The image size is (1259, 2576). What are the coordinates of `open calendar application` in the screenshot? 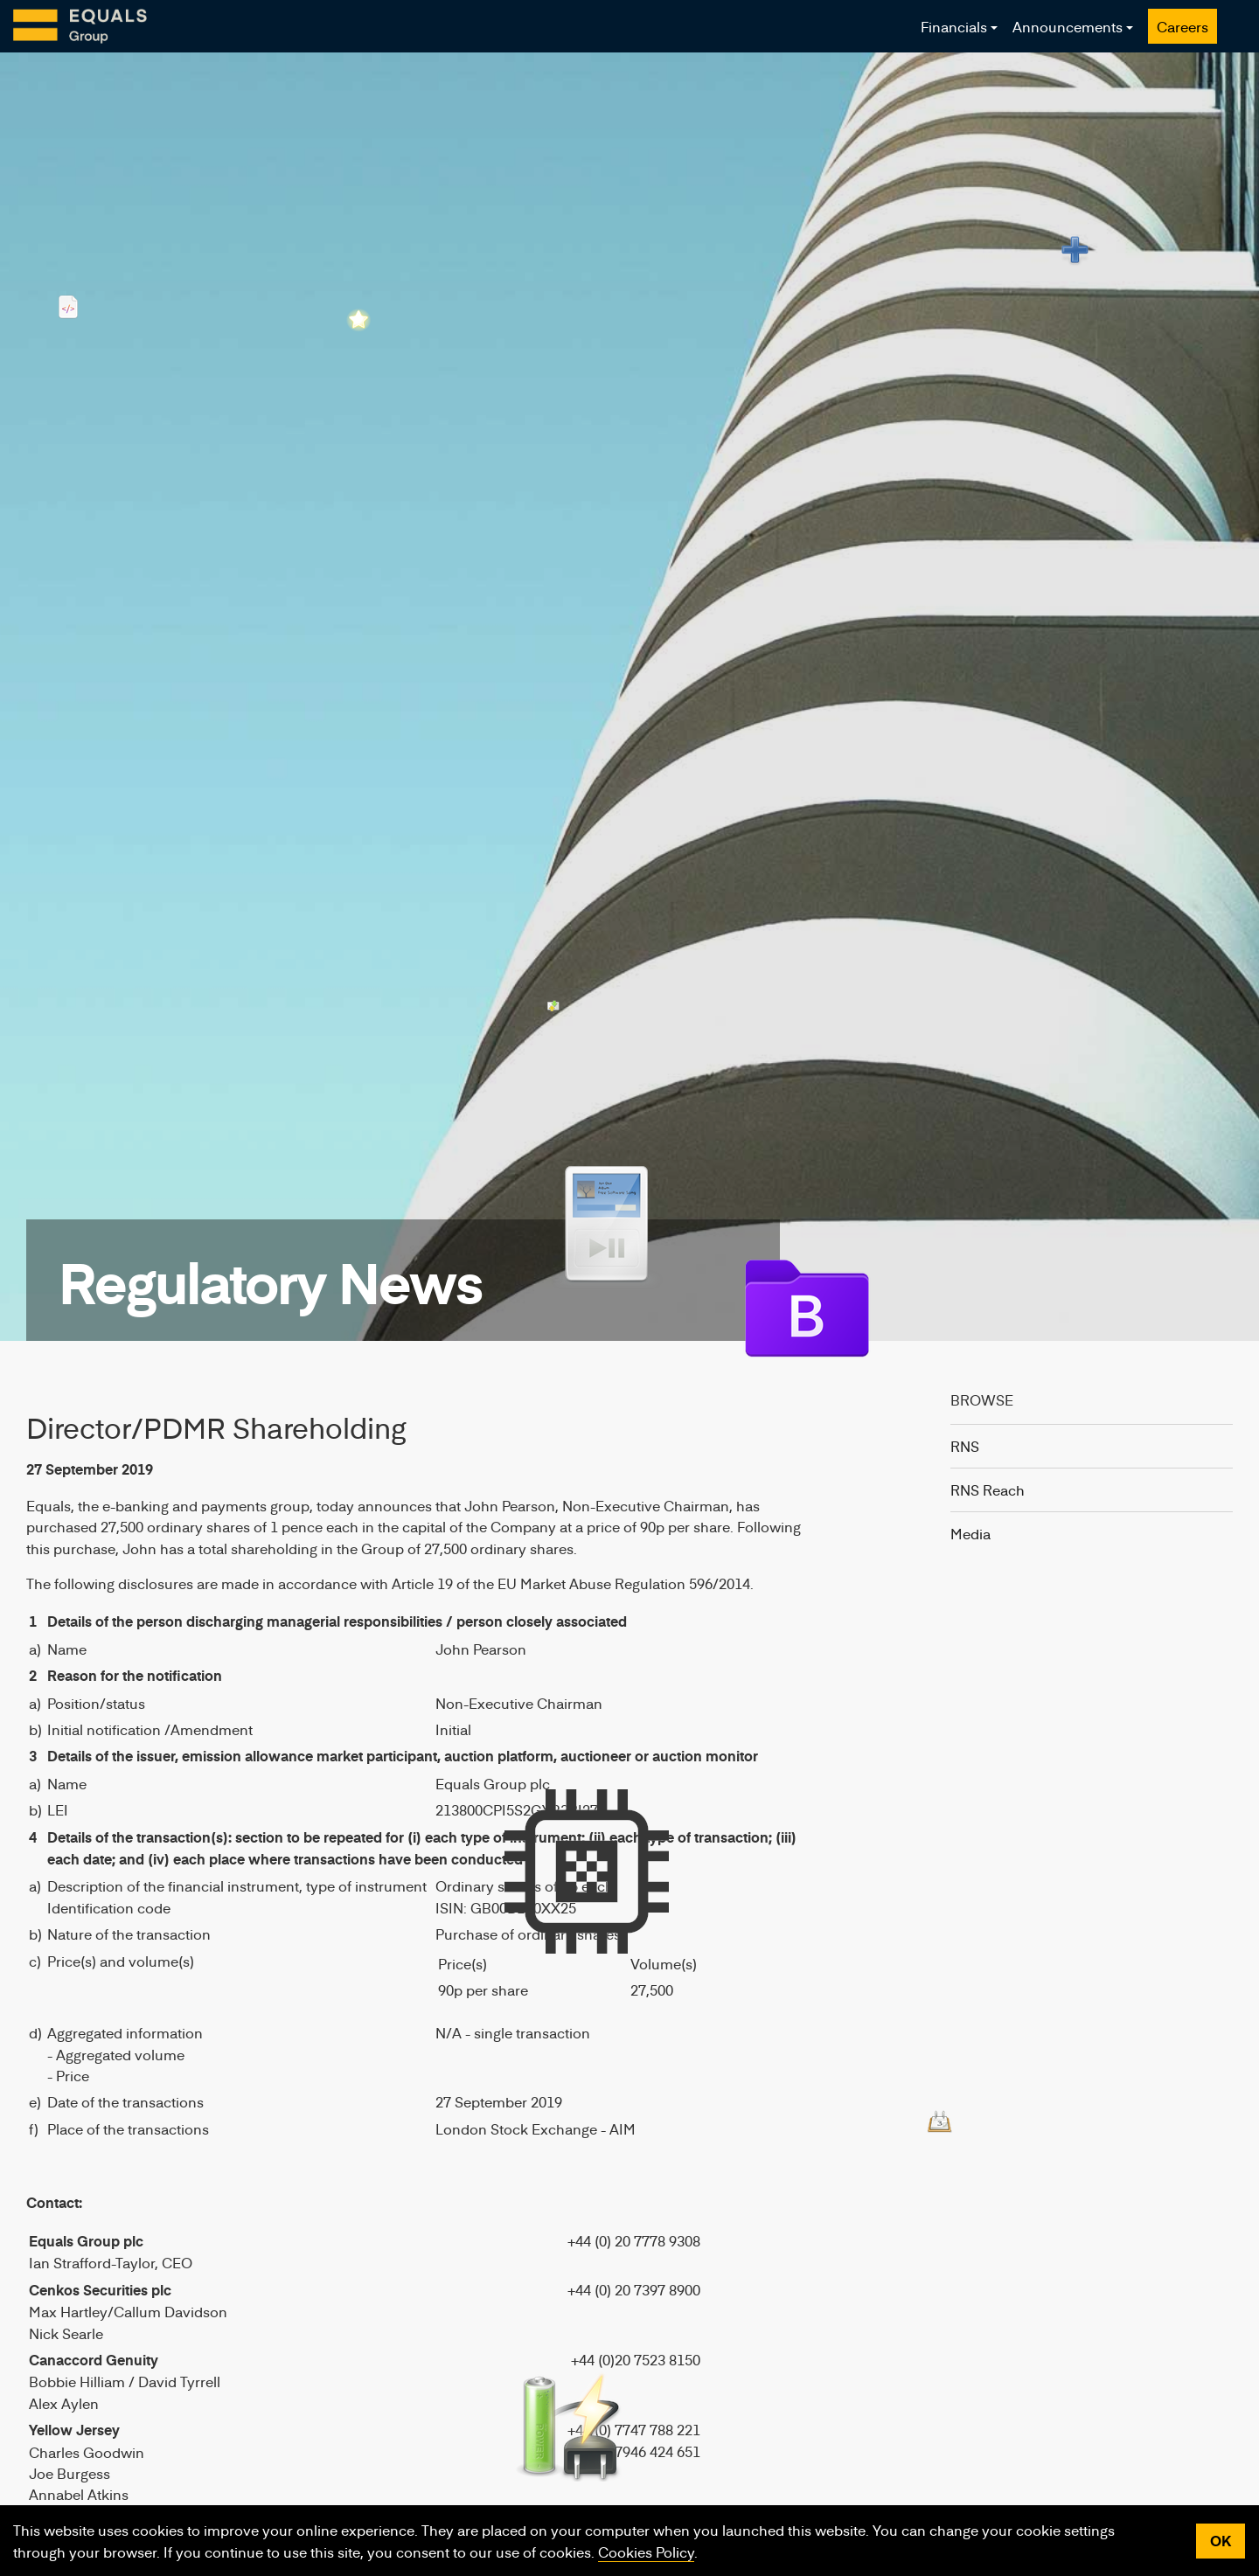 It's located at (939, 2122).